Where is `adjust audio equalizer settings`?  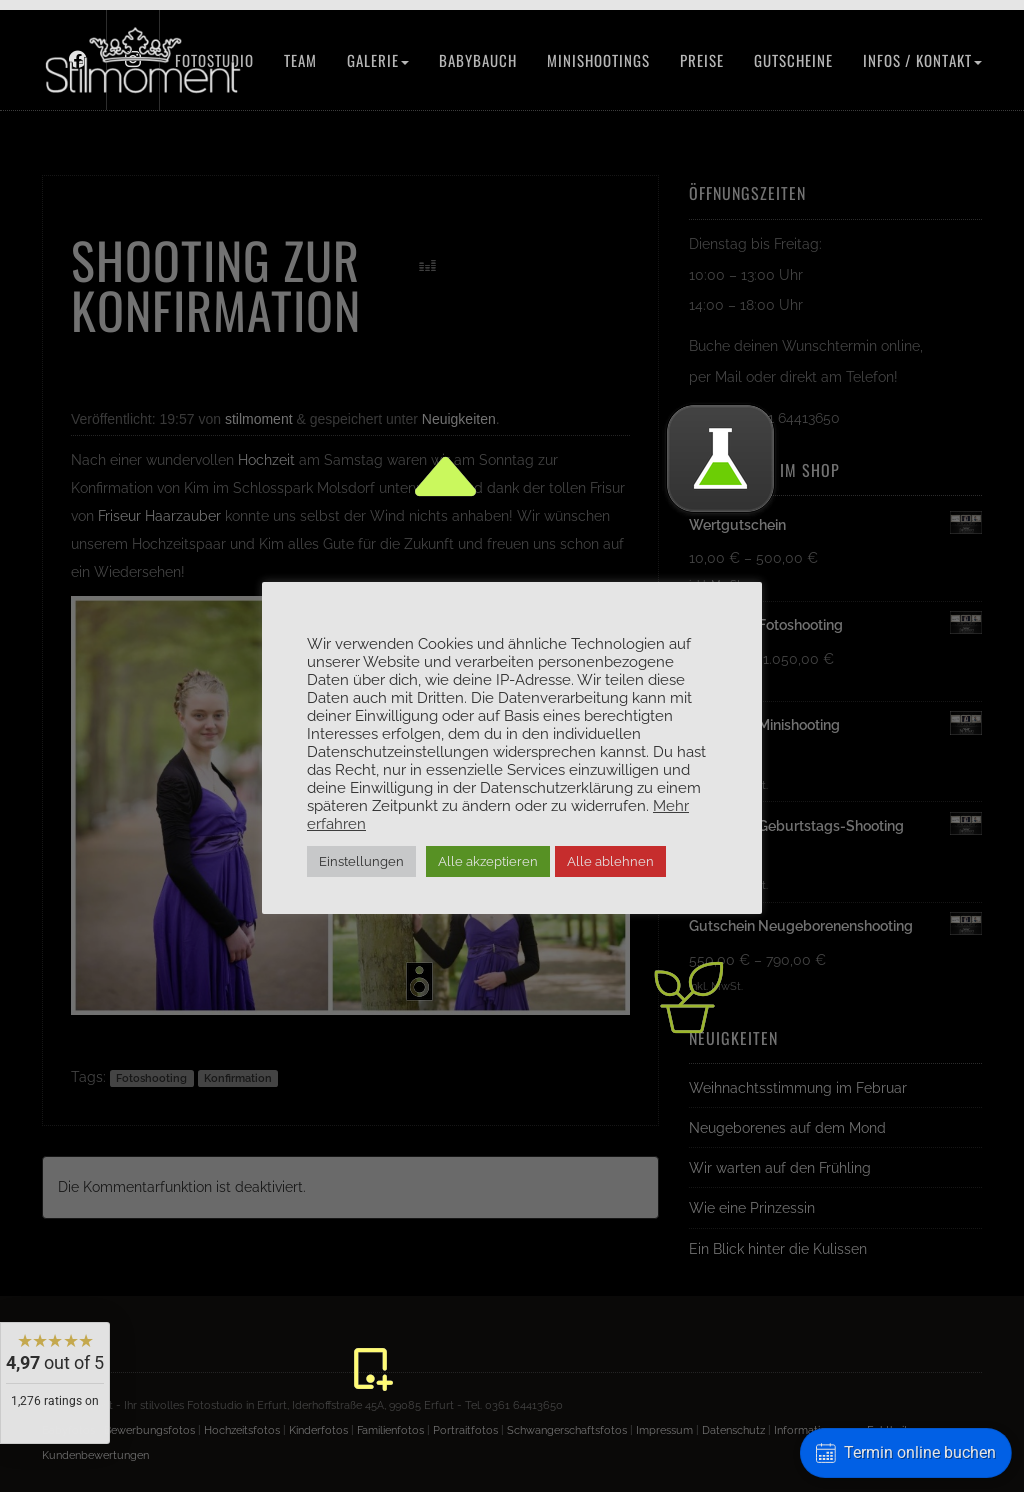 adjust audio equalizer settings is located at coordinates (427, 265).